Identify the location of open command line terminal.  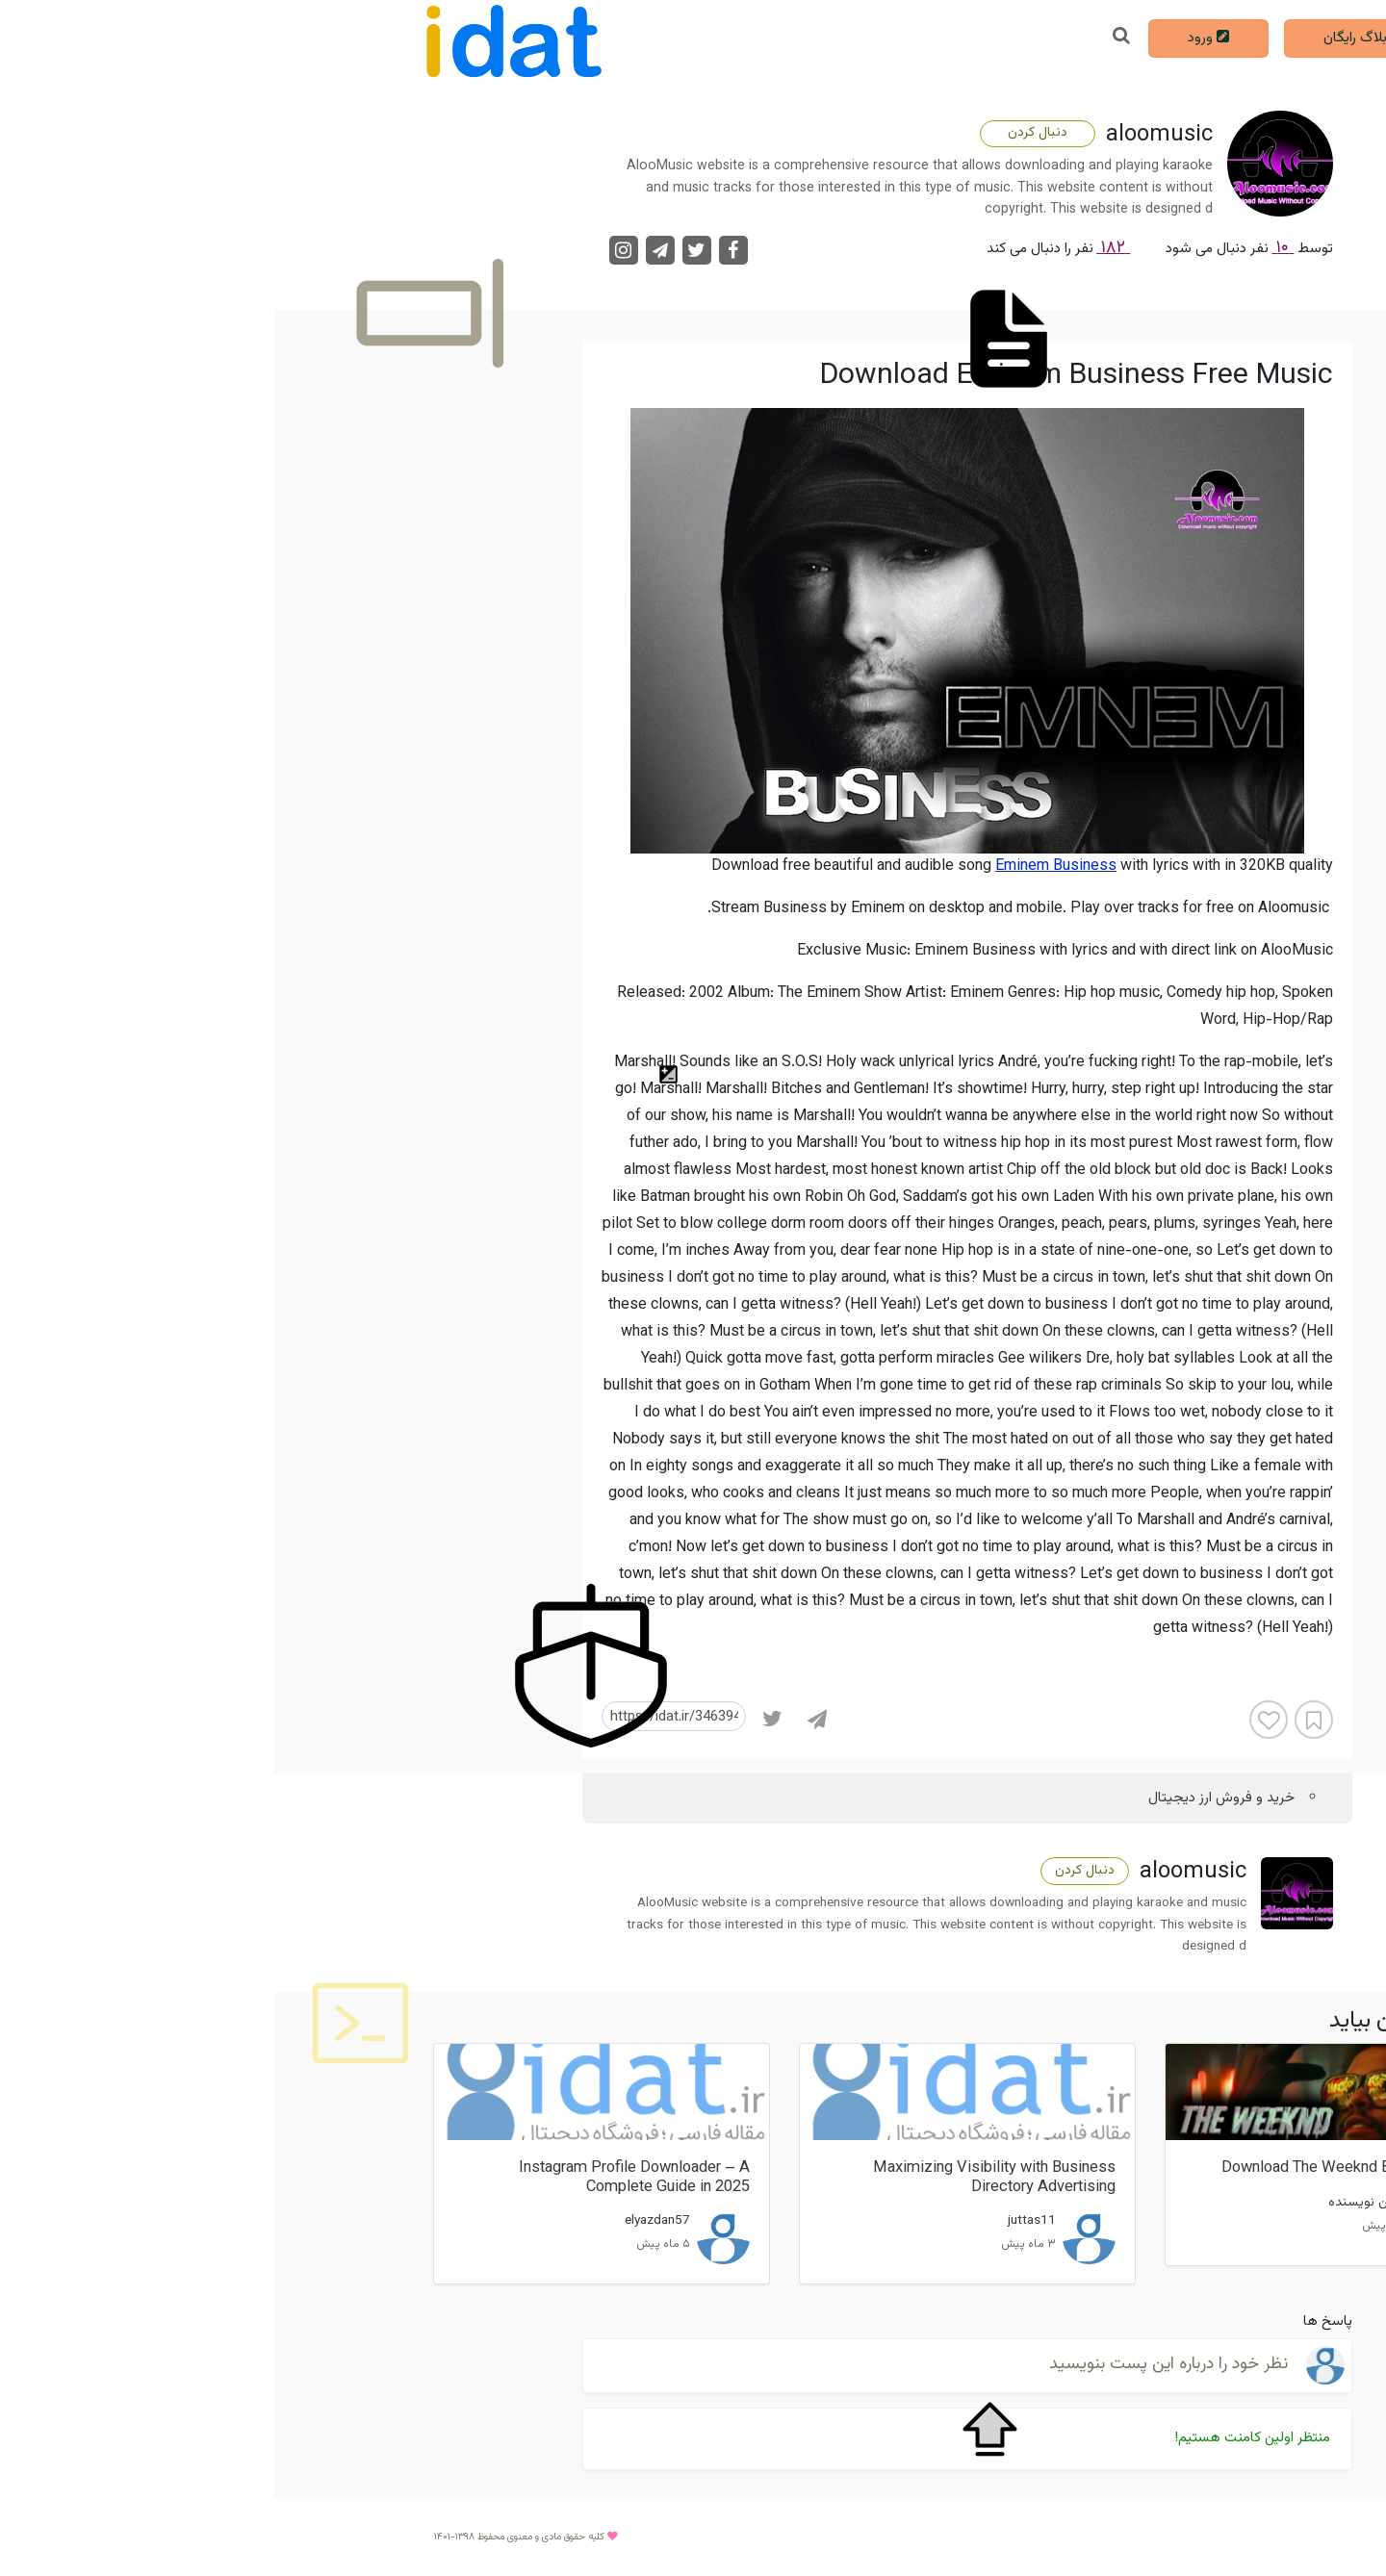
(360, 2023).